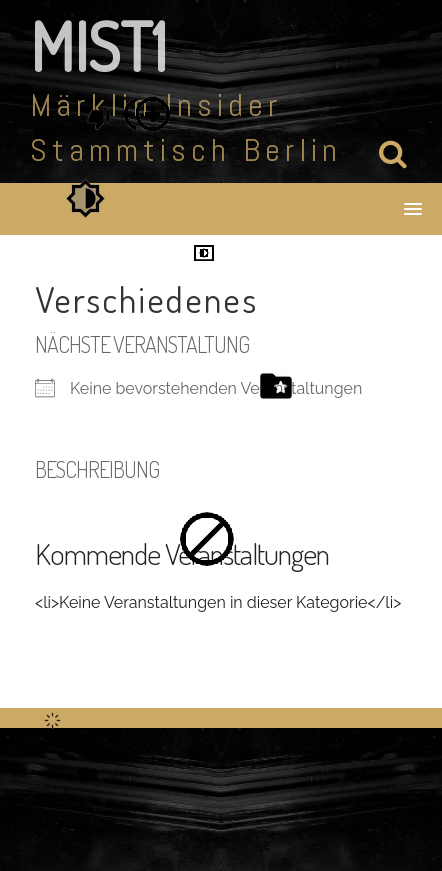  I want to click on block or ban a user, so click(207, 539).